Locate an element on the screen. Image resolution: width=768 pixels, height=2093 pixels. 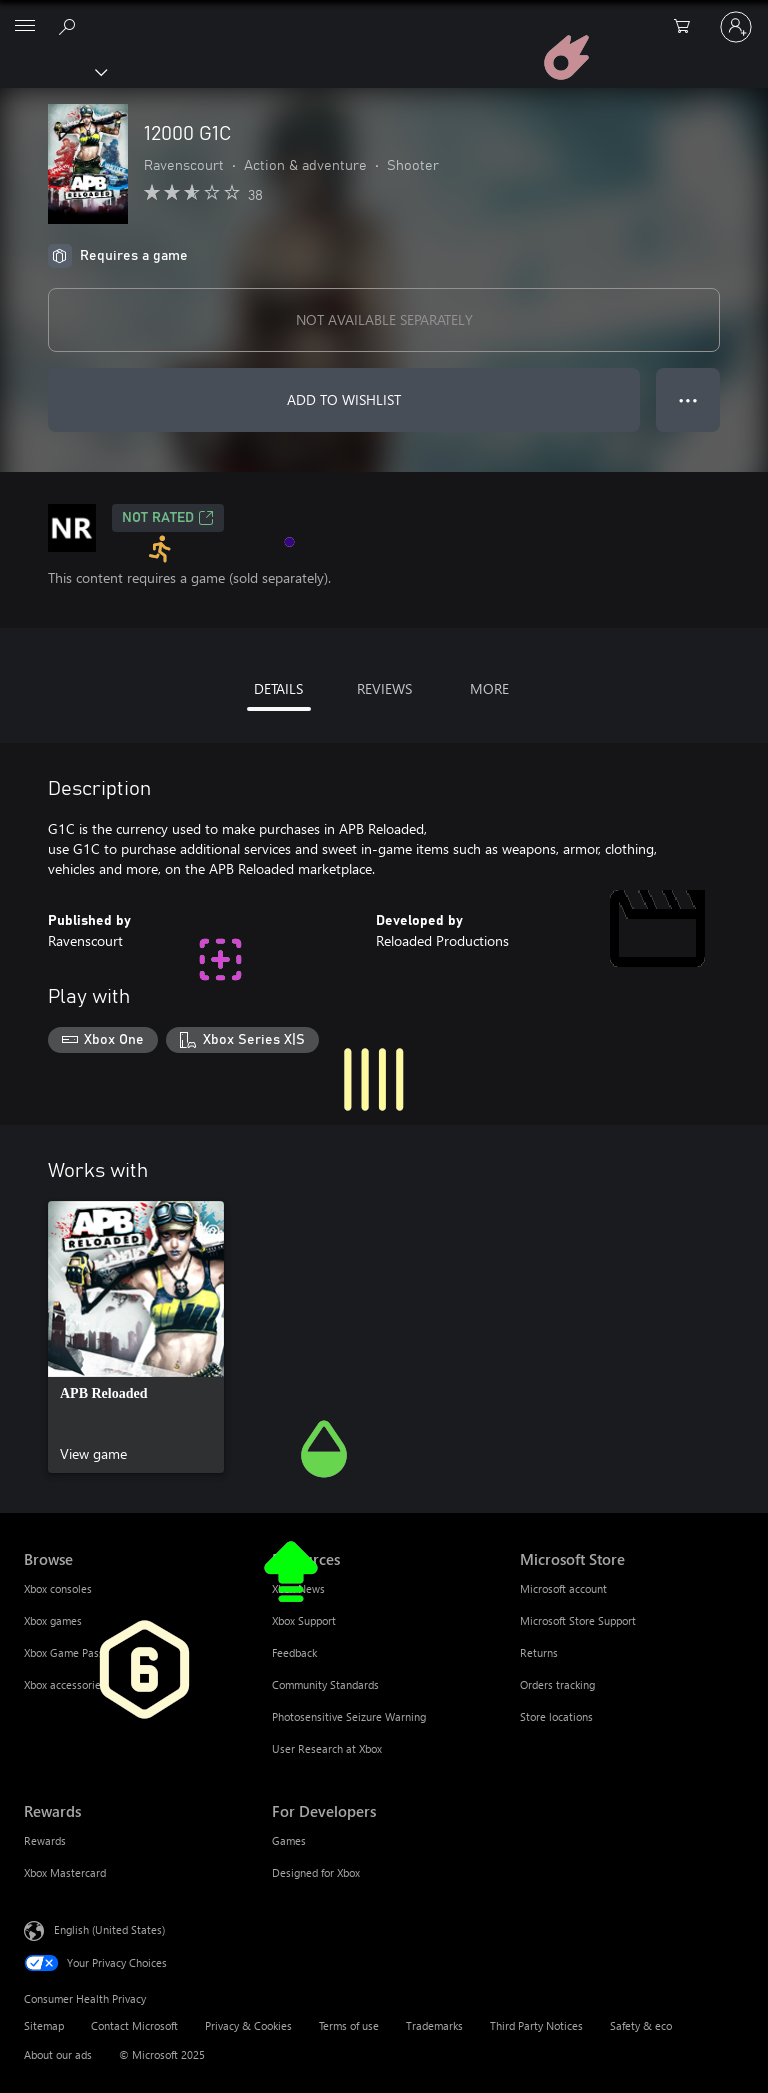
indicates a trending or viral item is located at coordinates (566, 57).